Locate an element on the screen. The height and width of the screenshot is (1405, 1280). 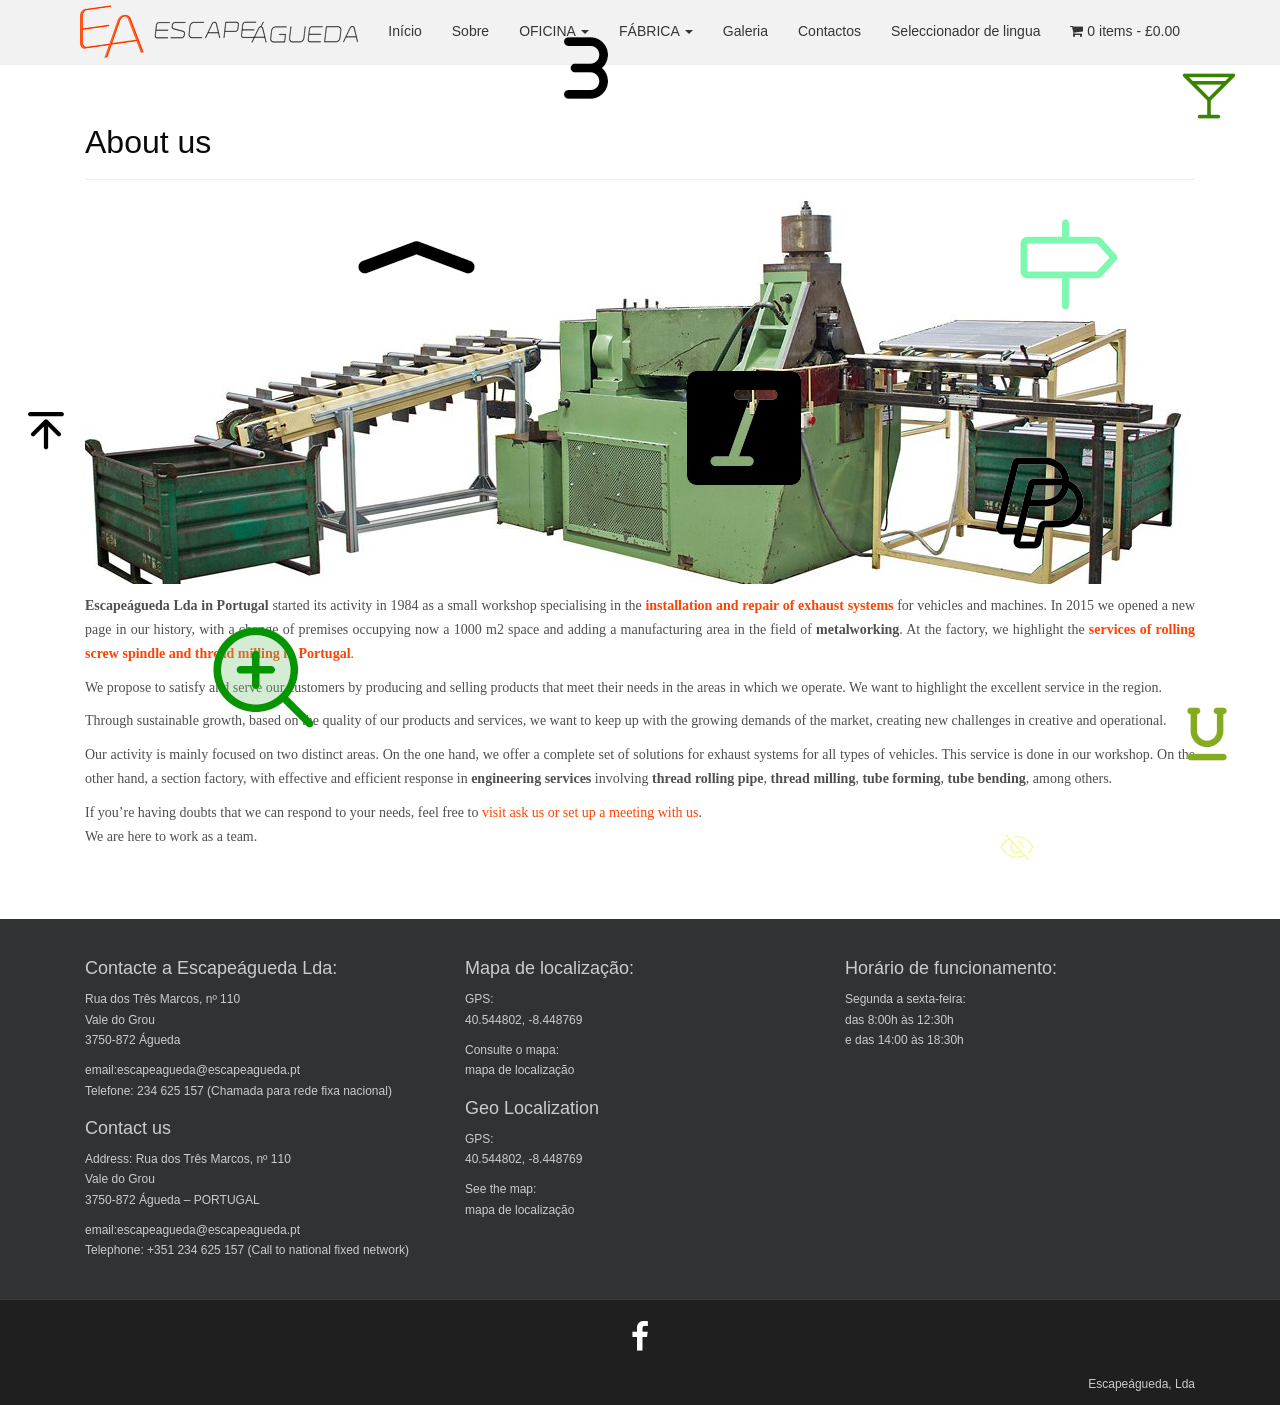
access bar or cocktail menu is located at coordinates (1209, 96).